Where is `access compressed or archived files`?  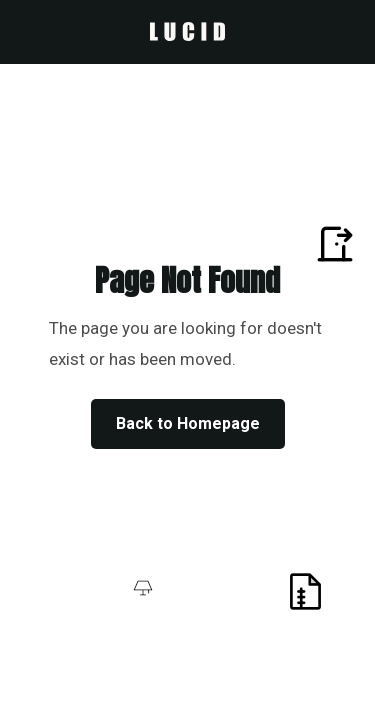
access compressed or archived files is located at coordinates (305, 591).